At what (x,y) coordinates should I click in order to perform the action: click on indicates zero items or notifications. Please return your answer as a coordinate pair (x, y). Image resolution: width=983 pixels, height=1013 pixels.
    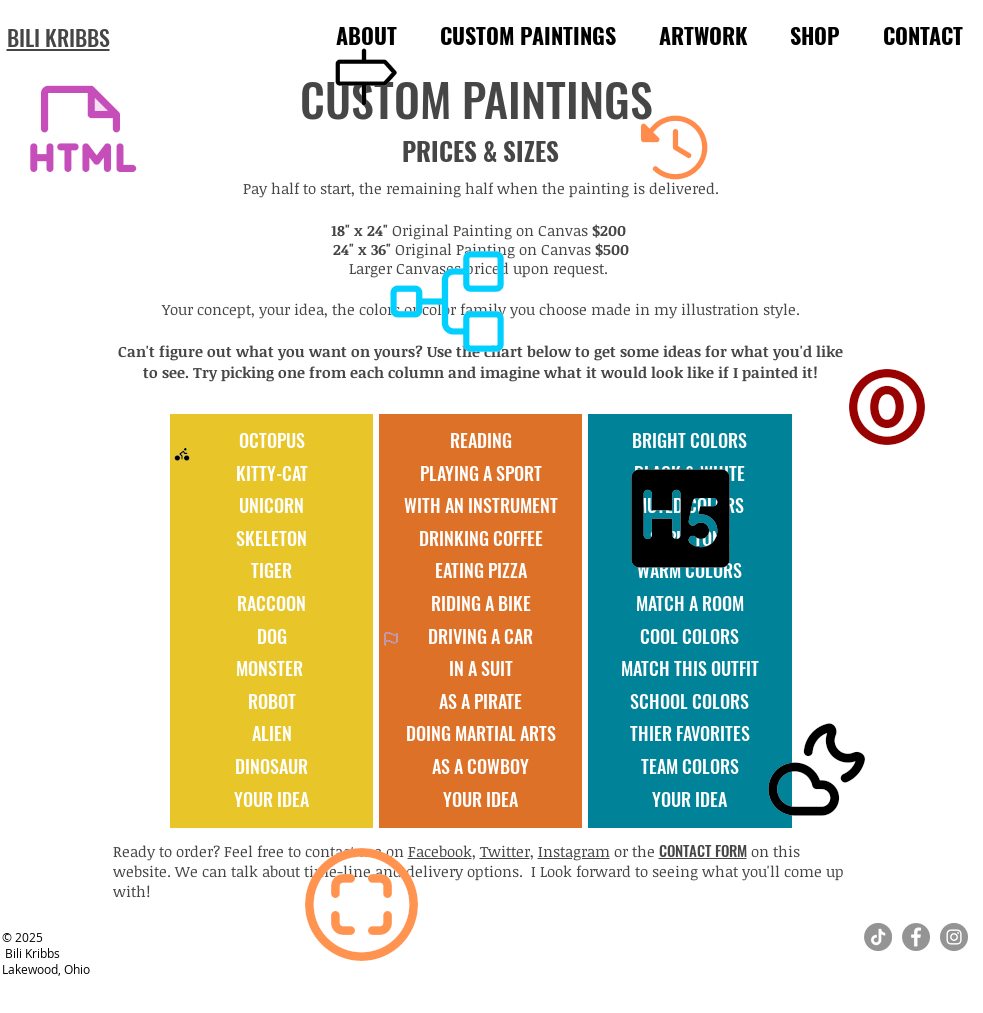
    Looking at the image, I should click on (887, 407).